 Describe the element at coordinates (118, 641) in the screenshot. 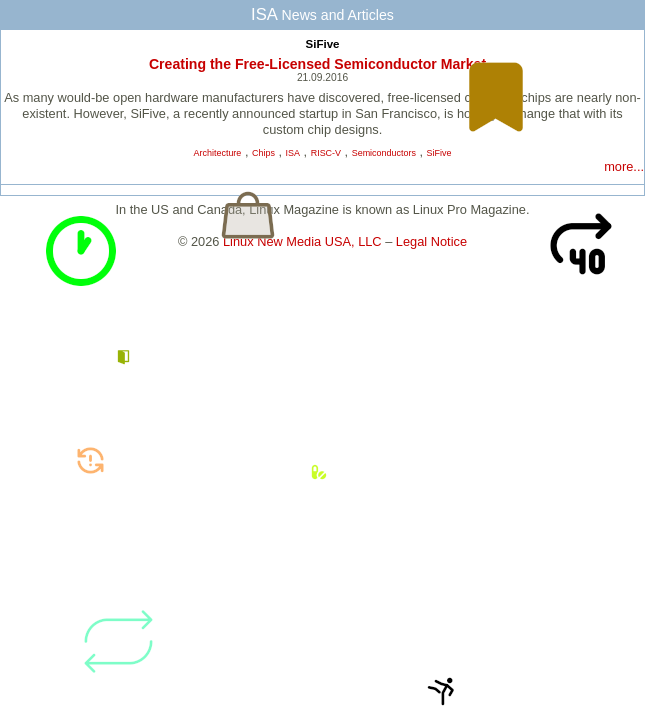

I see `toggle repeat mode for media playback` at that location.